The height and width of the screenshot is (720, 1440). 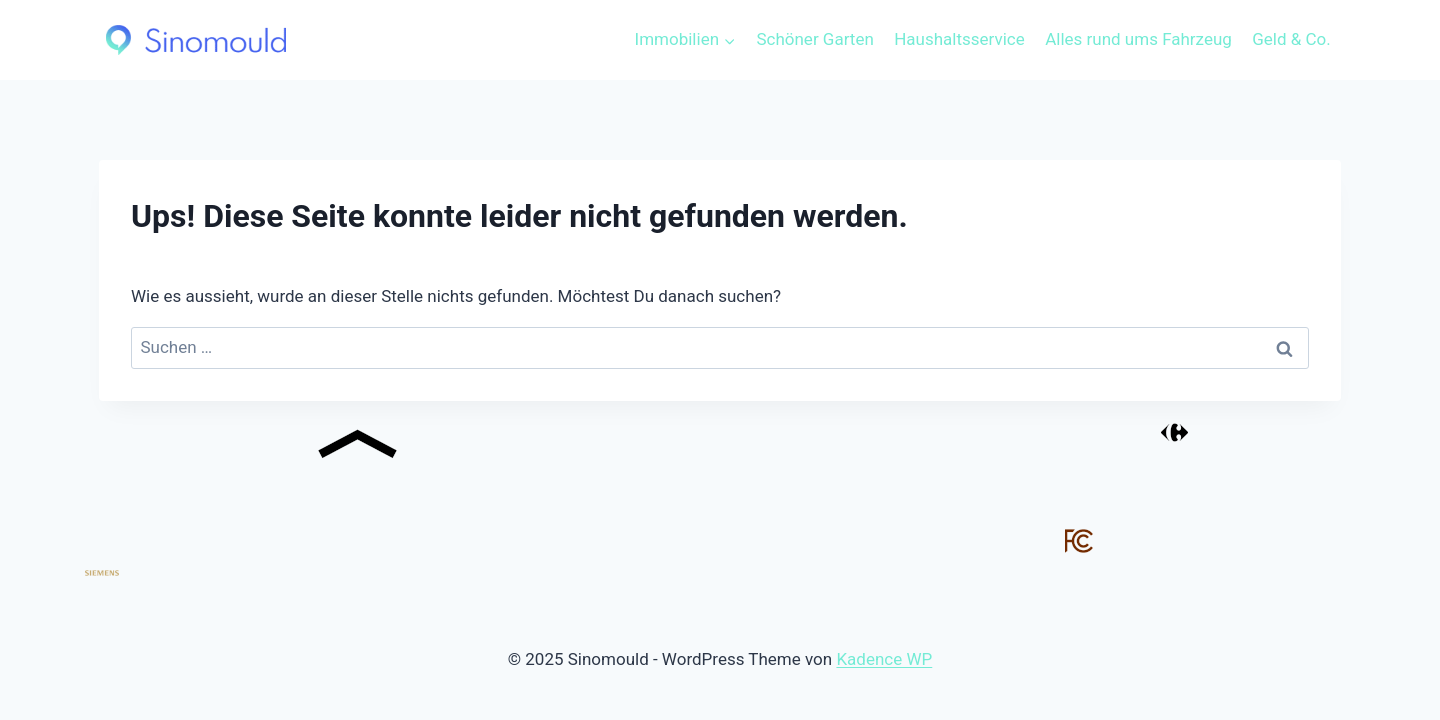 What do you see at coordinates (1174, 432) in the screenshot?
I see `open the Carrefour shopping app` at bounding box center [1174, 432].